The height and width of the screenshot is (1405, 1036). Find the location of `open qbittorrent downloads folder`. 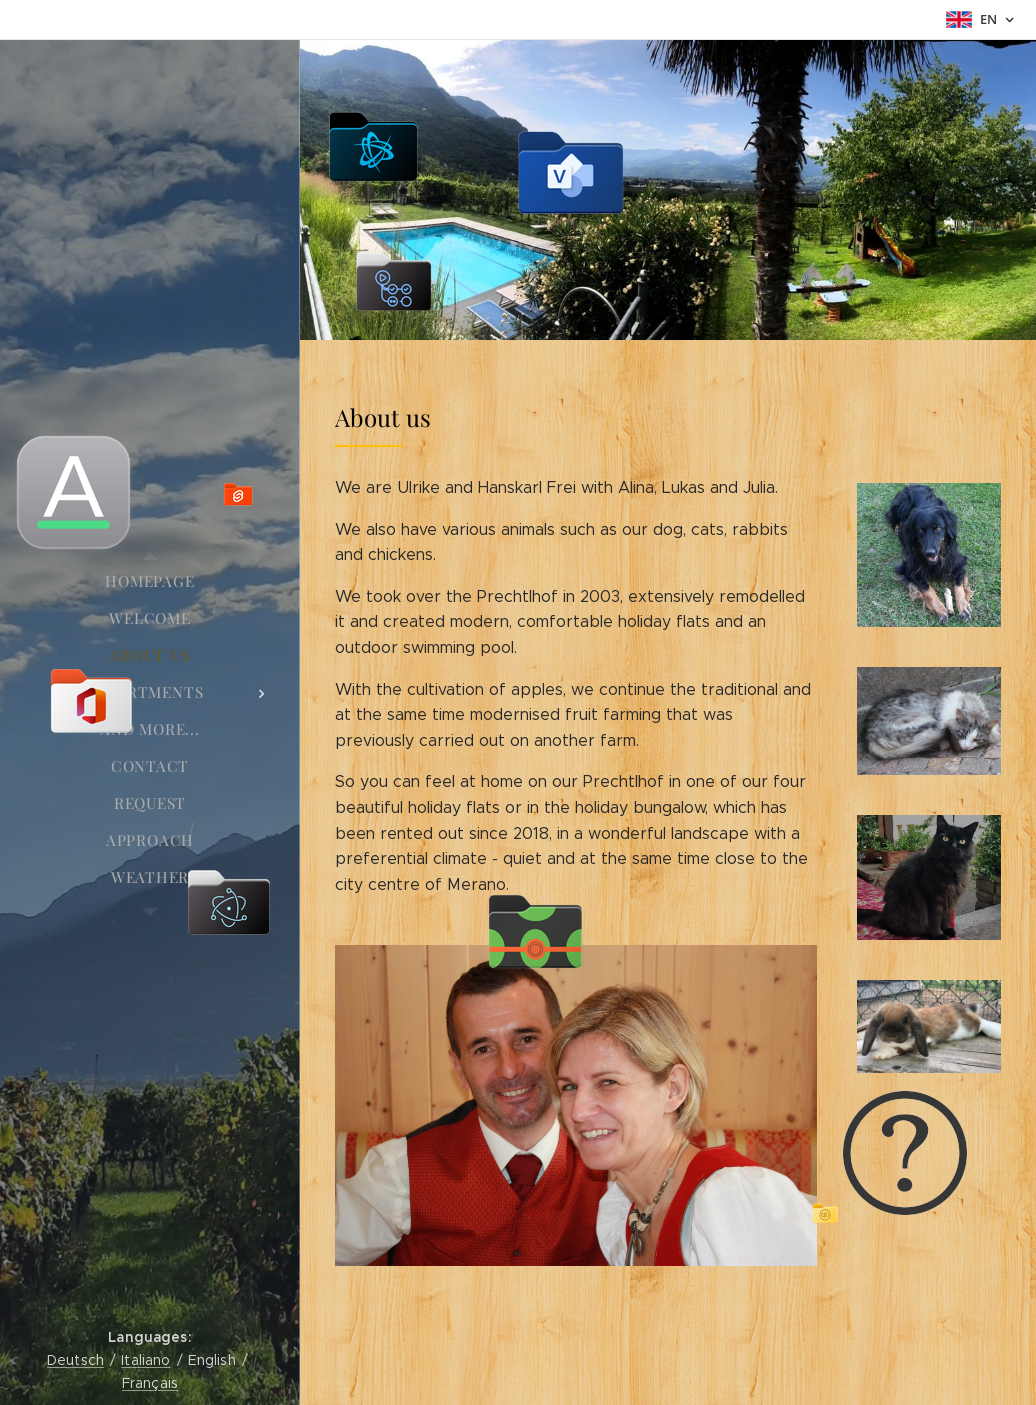

open qbittorrent downloads folder is located at coordinates (825, 1214).